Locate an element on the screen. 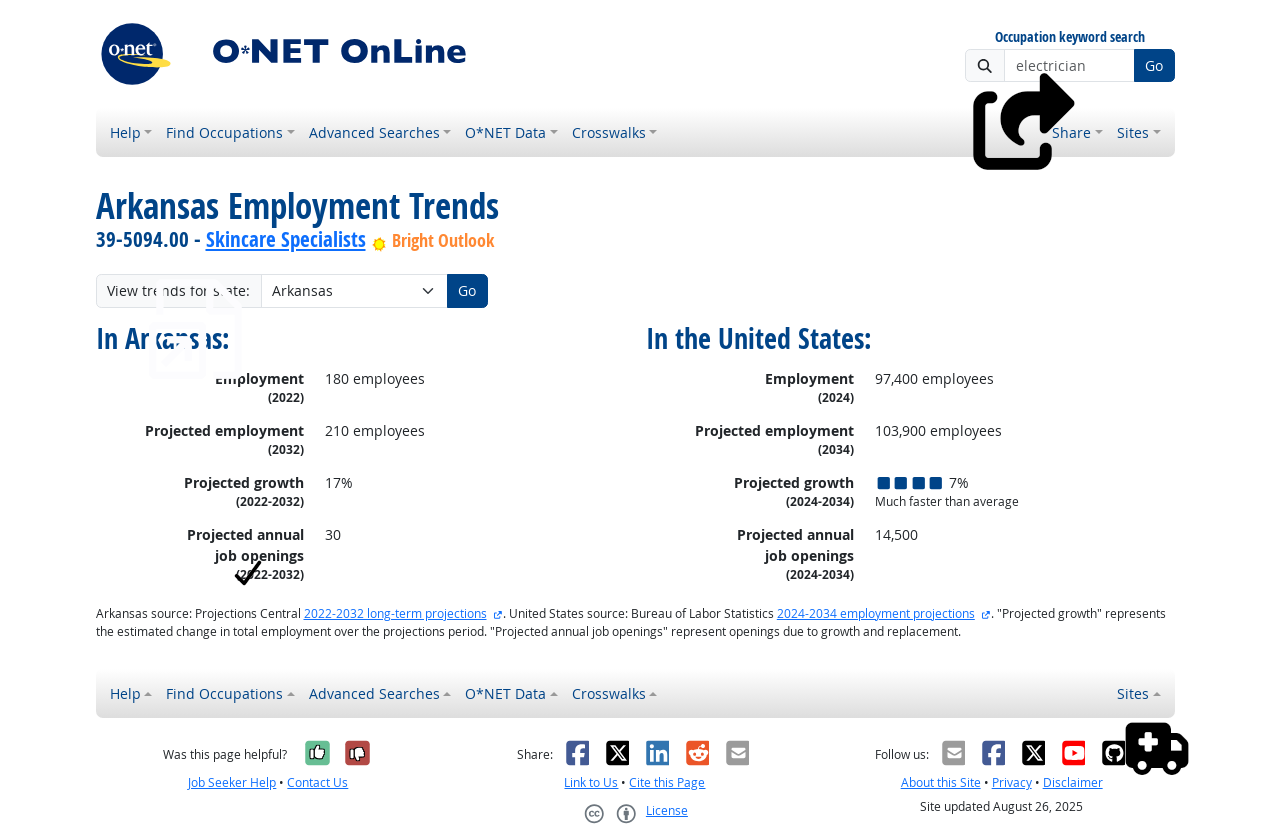 This screenshot has height=834, width=1270. request emergency medical services is located at coordinates (1157, 747).